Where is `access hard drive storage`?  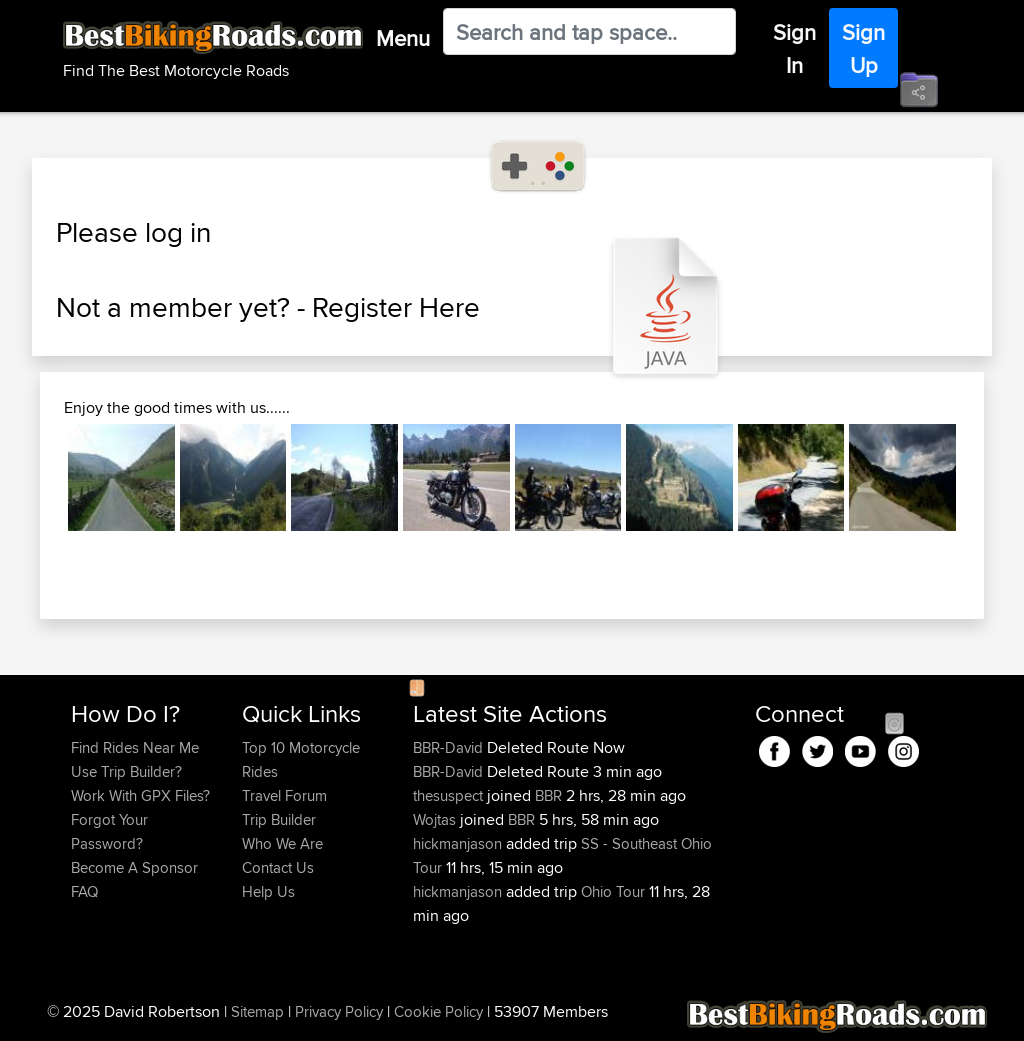
access hard drive storage is located at coordinates (894, 723).